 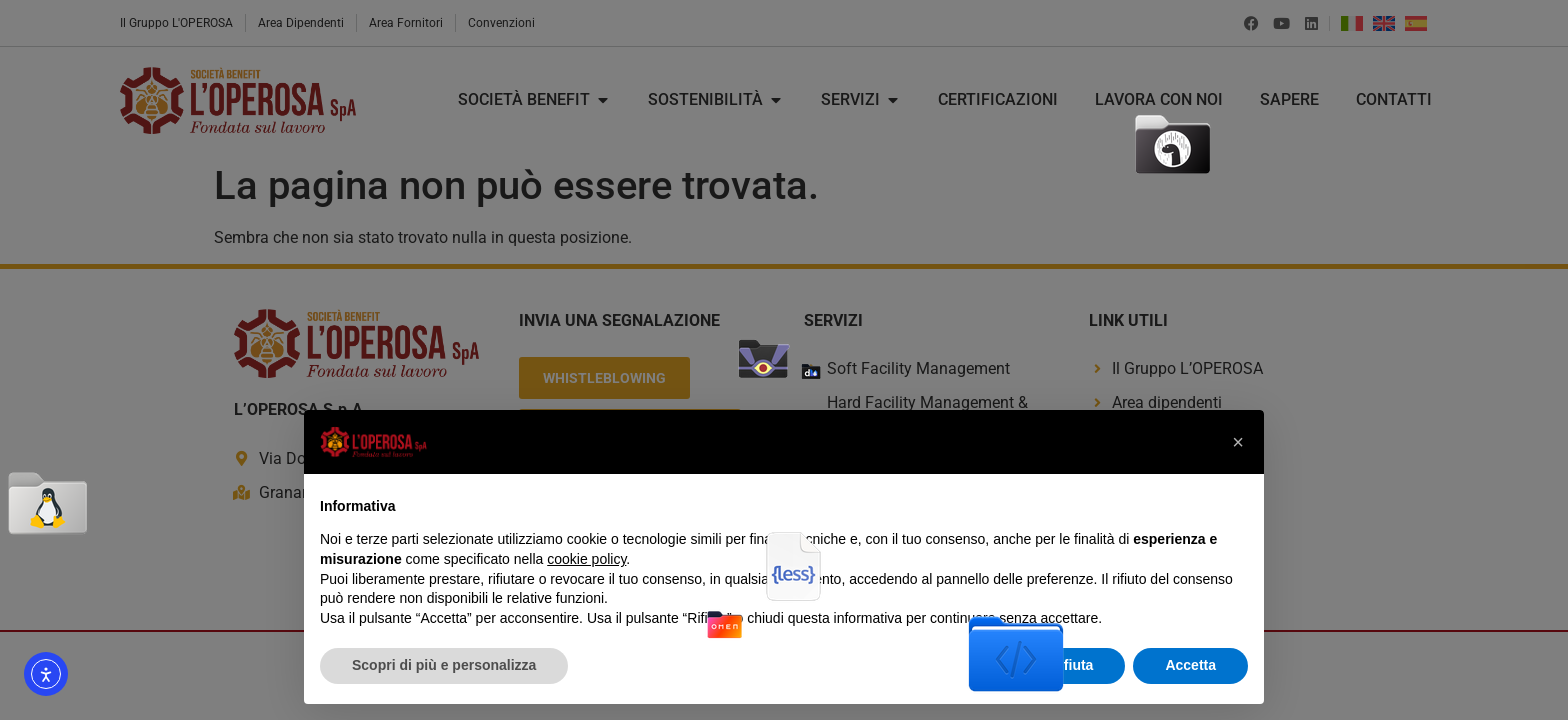 What do you see at coordinates (724, 625) in the screenshot?
I see `folder for HP Omen gaming software or files` at bounding box center [724, 625].